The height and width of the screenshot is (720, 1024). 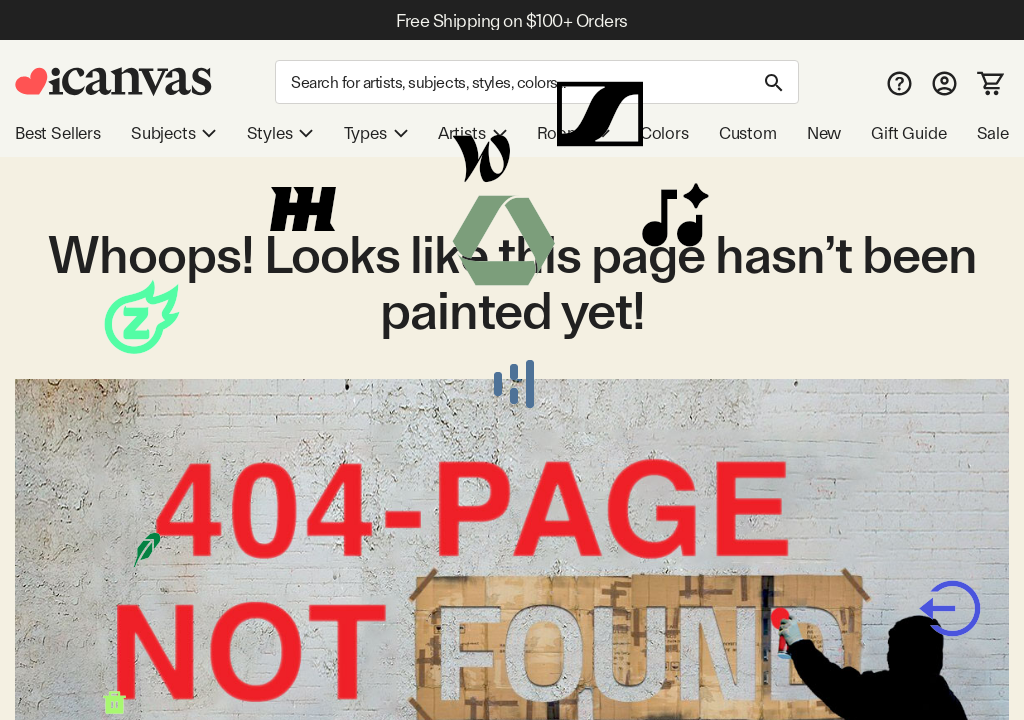 I want to click on visit the Sennheiser website or app, so click(x=600, y=114).